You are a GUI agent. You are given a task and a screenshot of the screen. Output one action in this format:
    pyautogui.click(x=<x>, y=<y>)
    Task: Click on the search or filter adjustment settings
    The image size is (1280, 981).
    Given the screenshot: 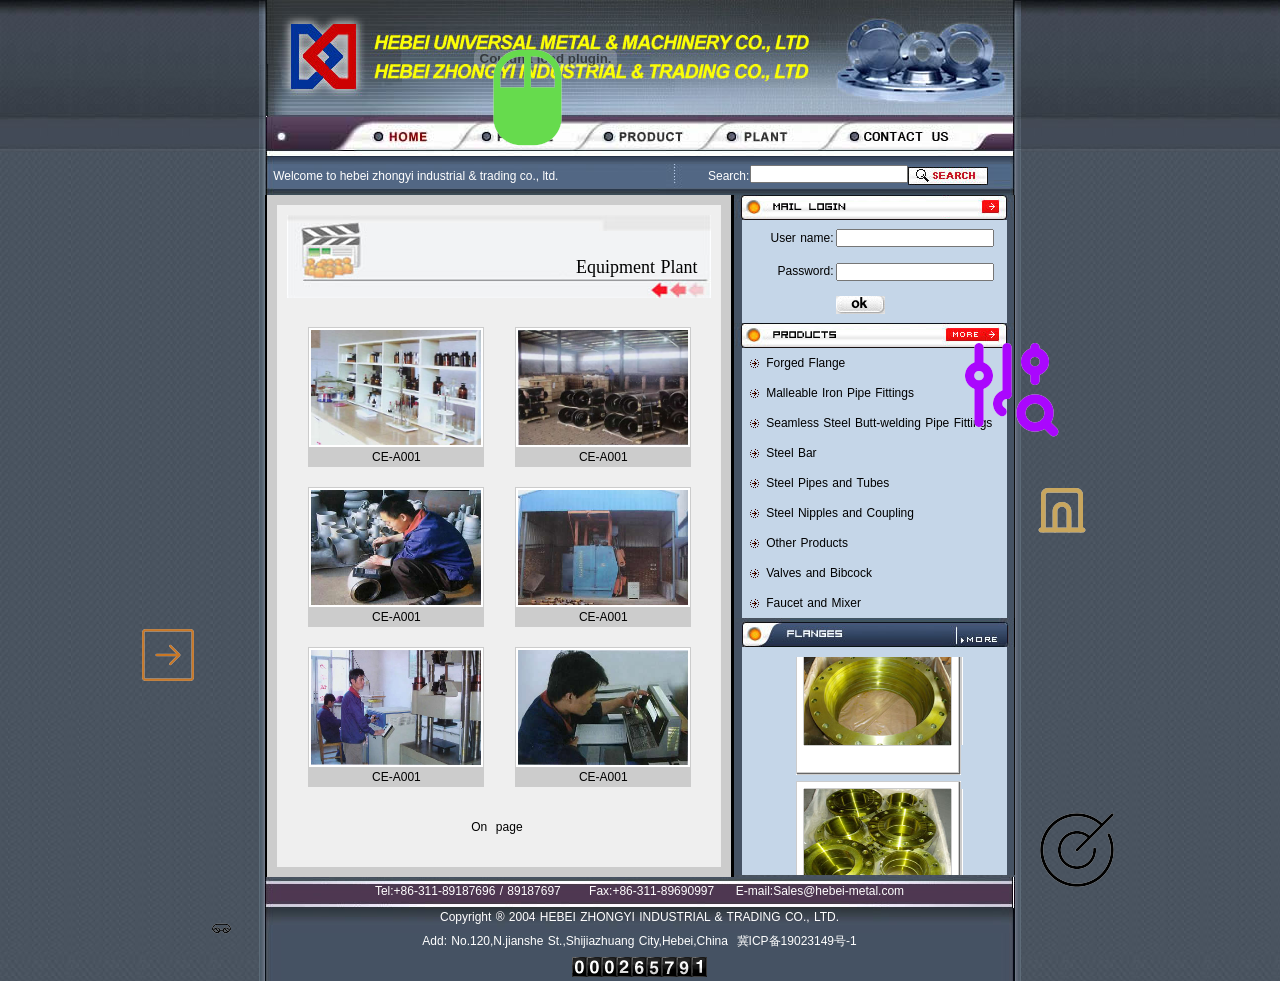 What is the action you would take?
    pyautogui.click(x=1007, y=385)
    